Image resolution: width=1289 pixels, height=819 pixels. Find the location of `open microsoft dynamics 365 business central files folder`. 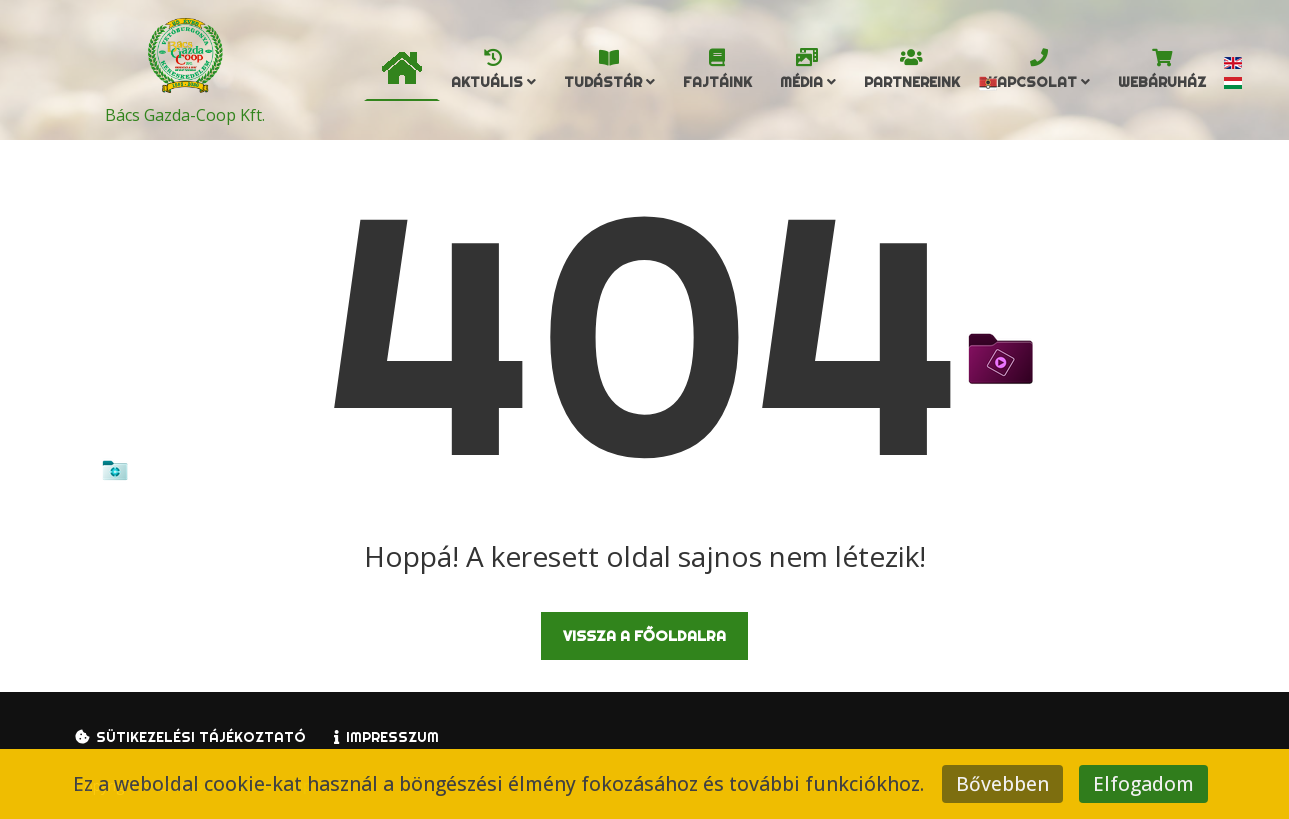

open microsoft dynamics 365 business central files folder is located at coordinates (115, 471).